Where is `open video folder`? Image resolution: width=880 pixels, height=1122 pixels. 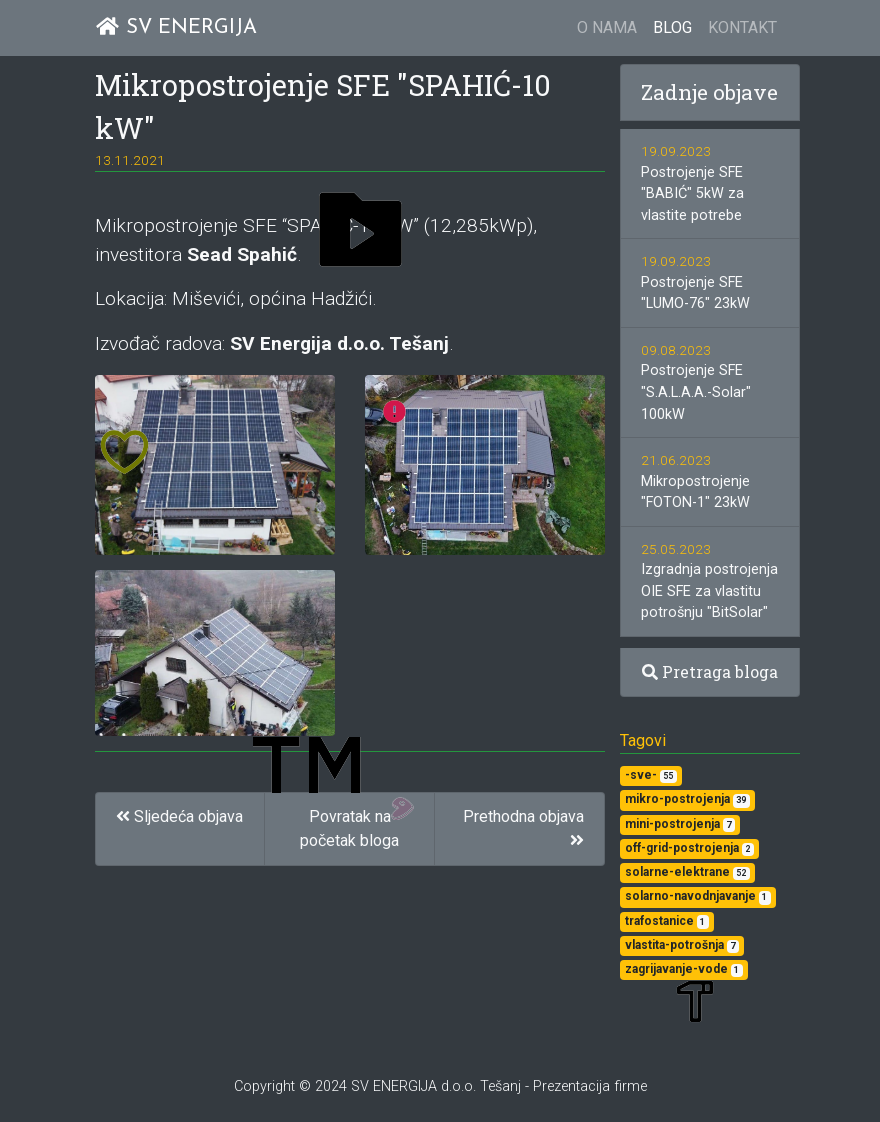 open video folder is located at coordinates (360, 229).